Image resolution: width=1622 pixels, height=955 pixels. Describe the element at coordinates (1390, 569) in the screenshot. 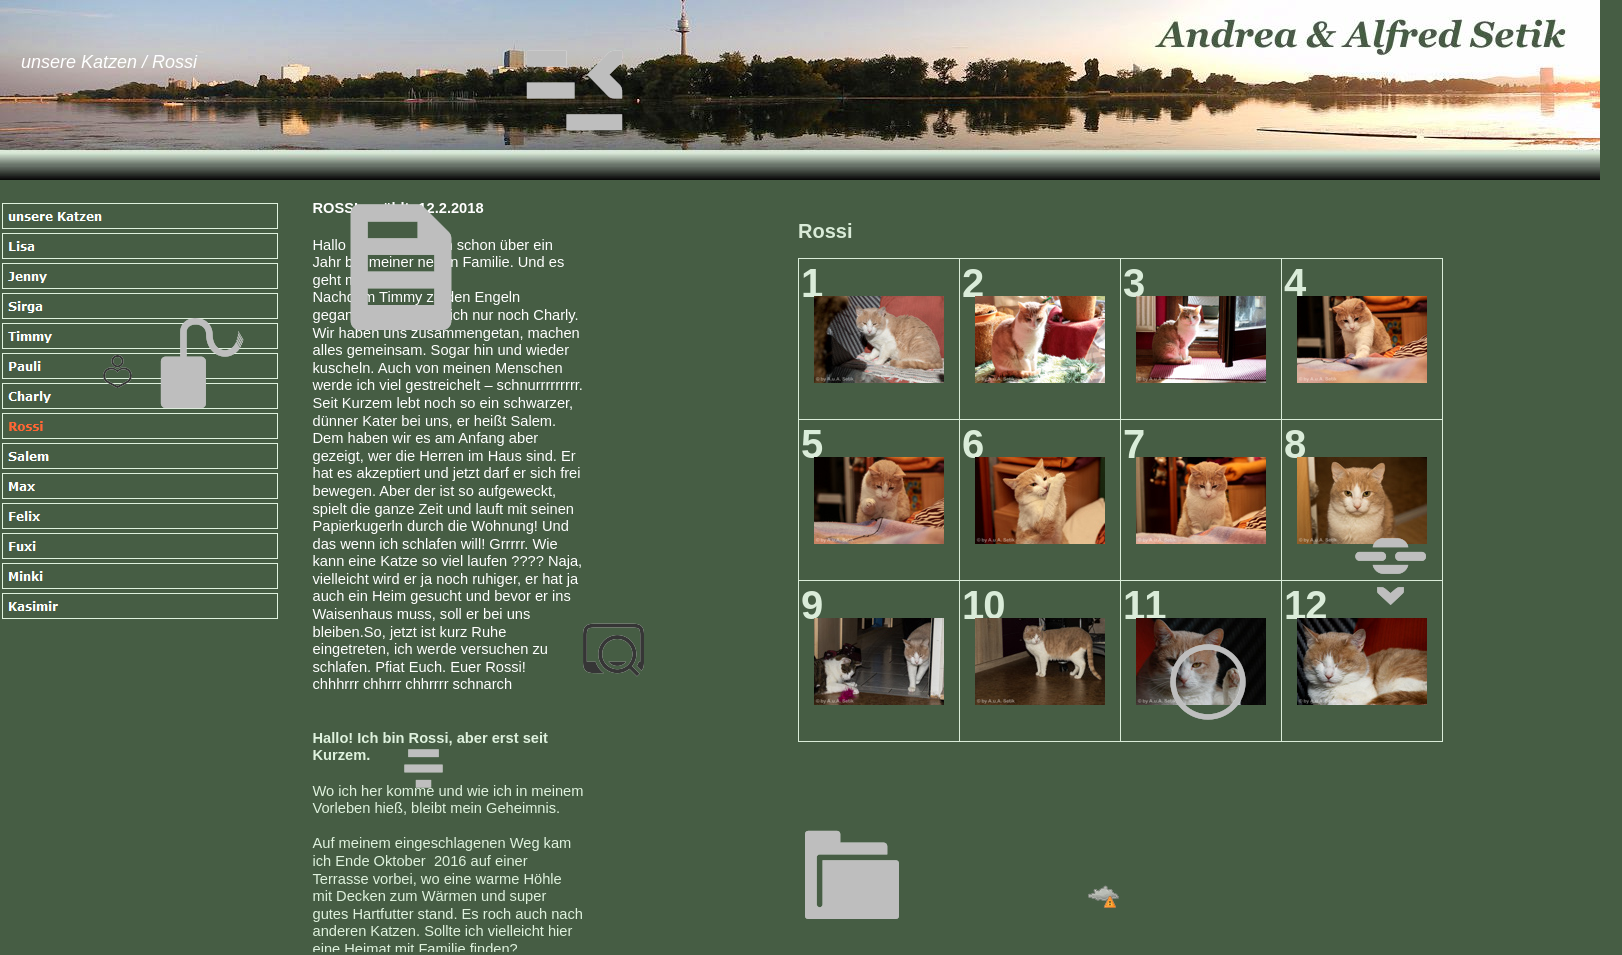

I see `insert a hyperlink into text or document` at that location.